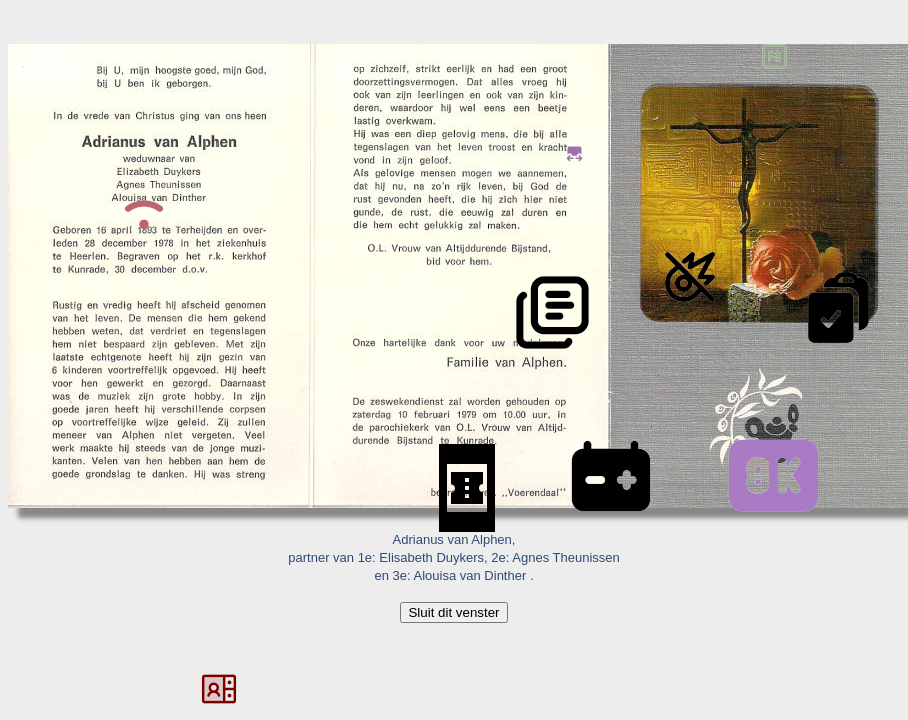  I want to click on indicates vehicle battery status, so click(611, 480).